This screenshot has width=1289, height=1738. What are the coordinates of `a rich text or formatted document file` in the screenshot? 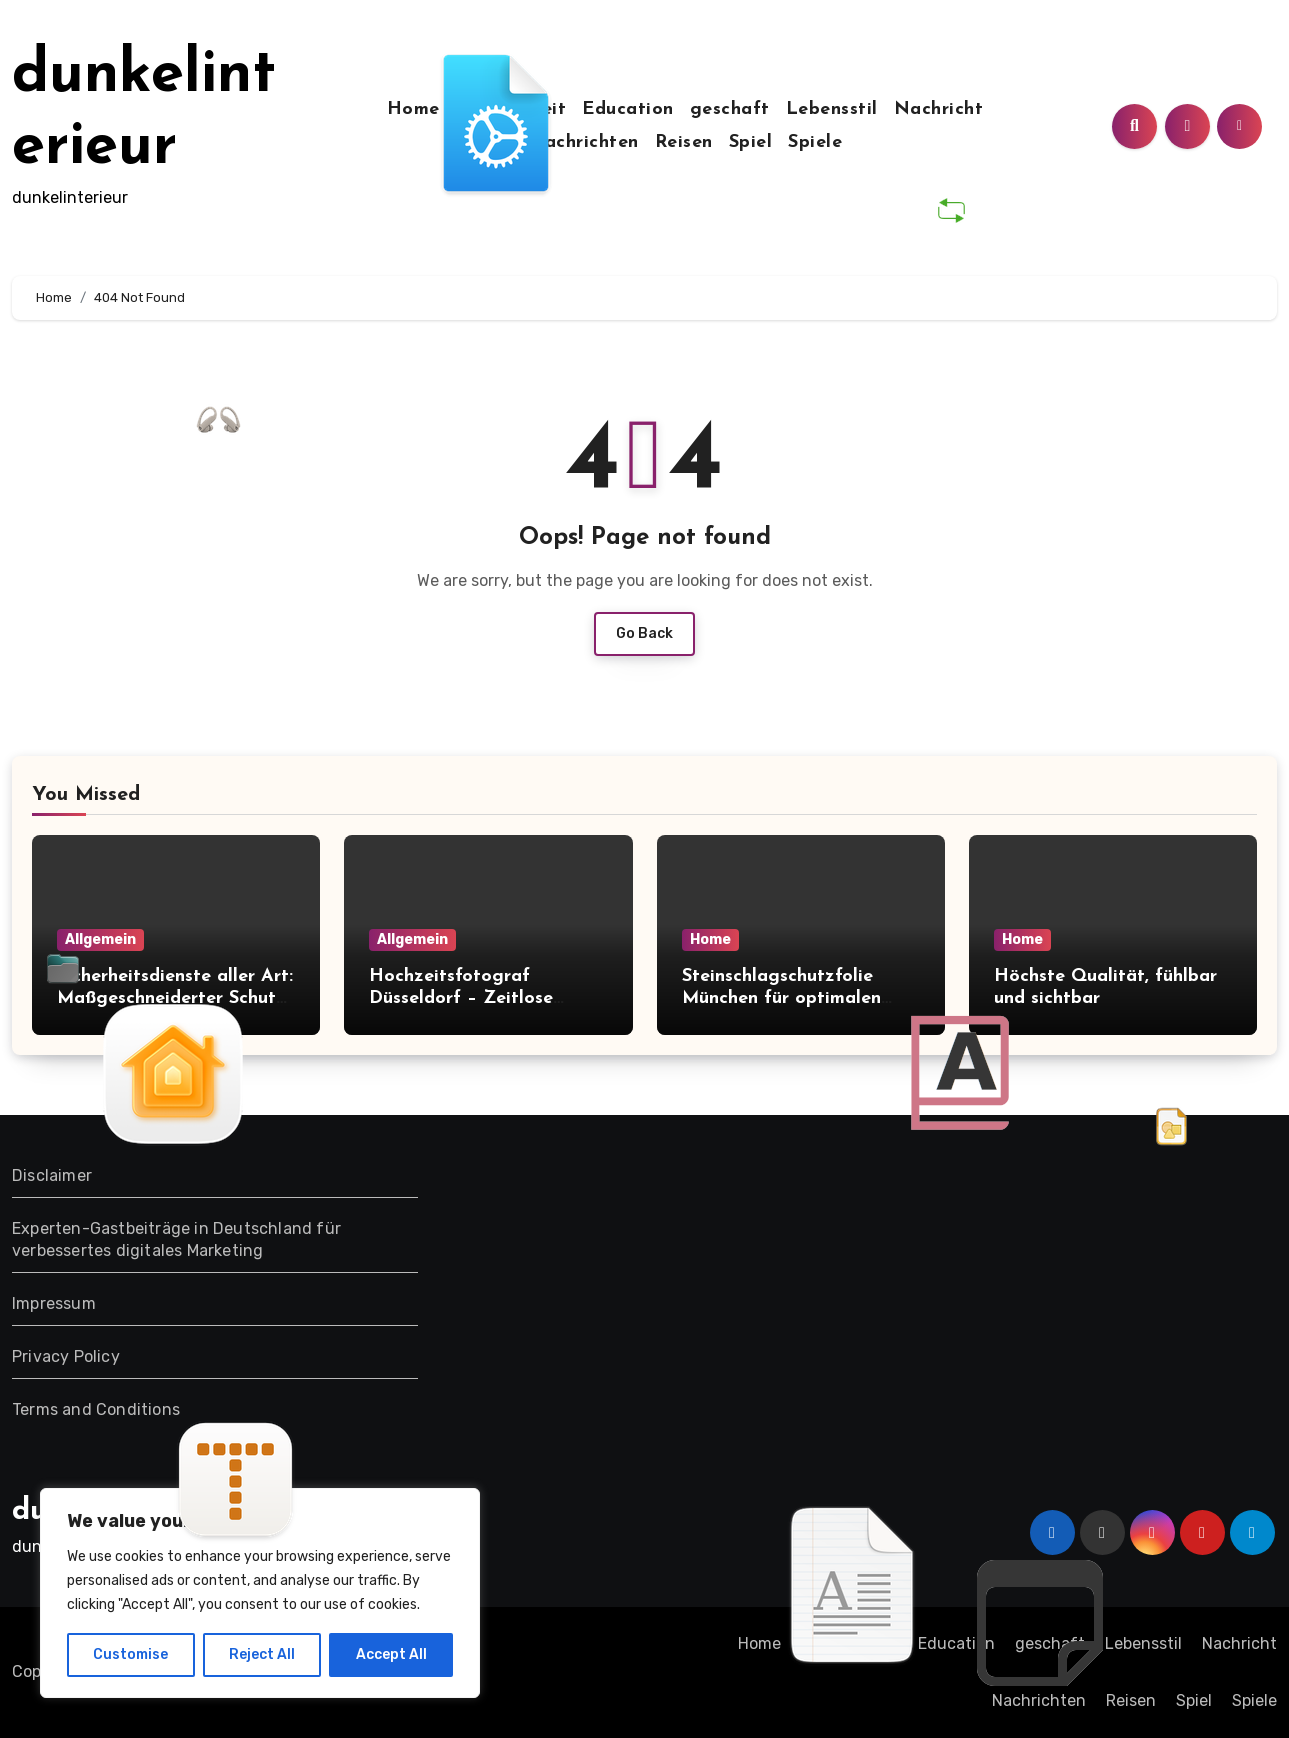 It's located at (852, 1585).